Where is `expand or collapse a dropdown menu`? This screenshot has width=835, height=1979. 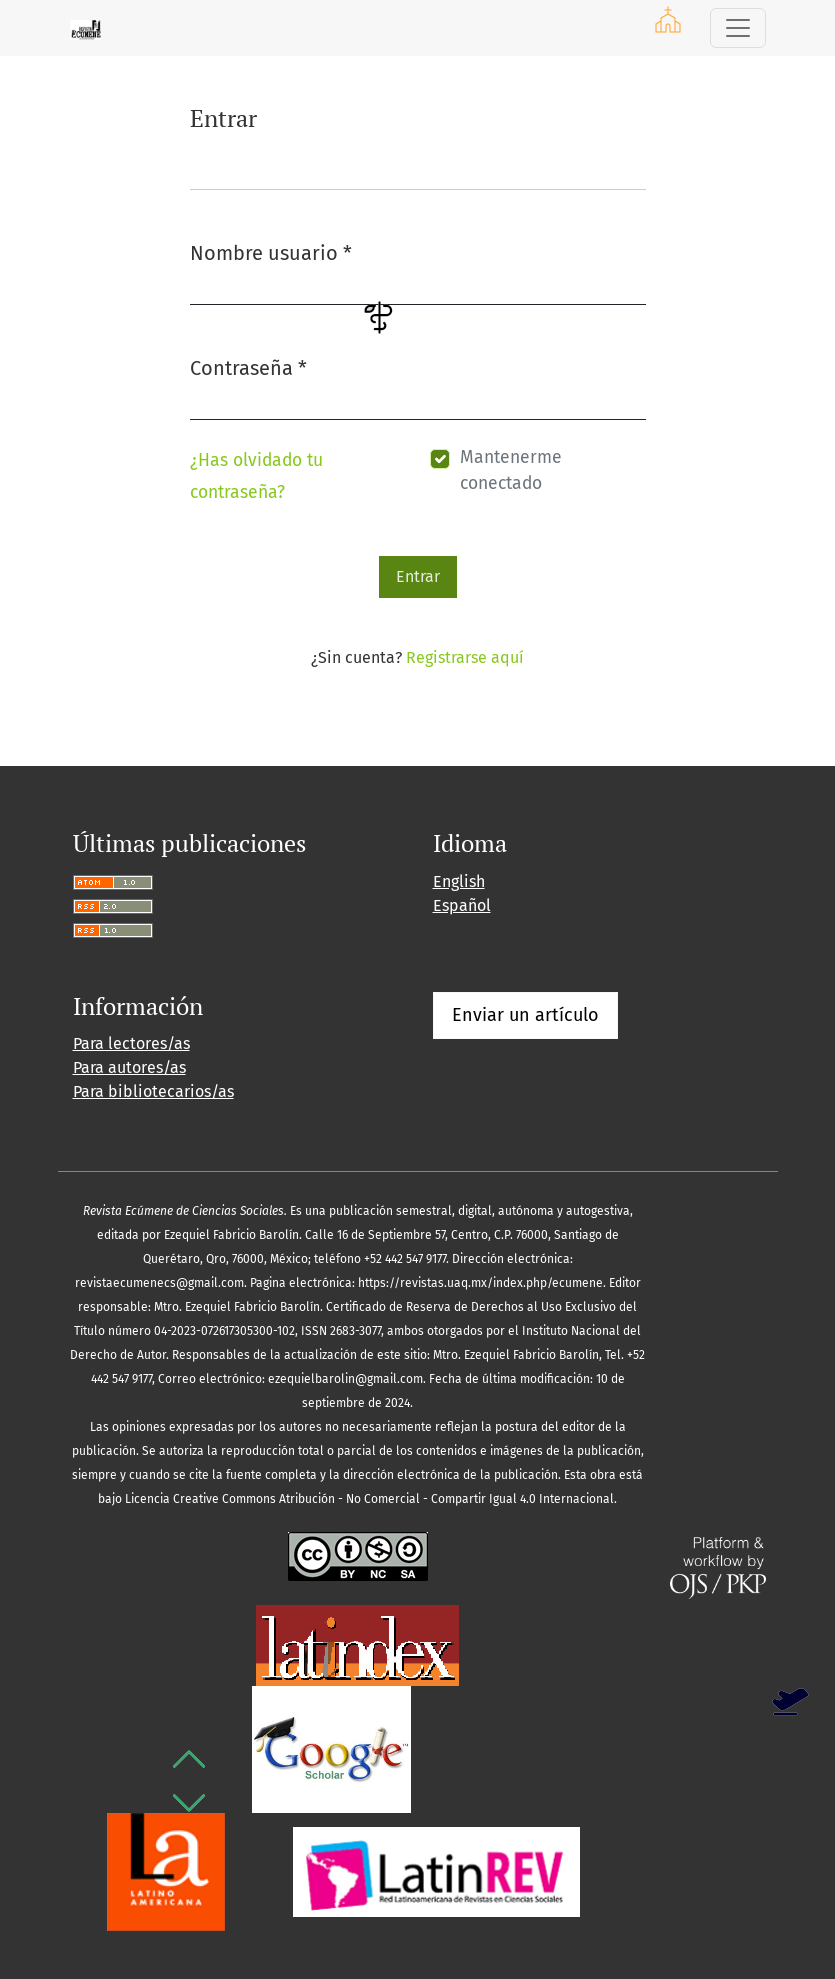 expand or collapse a dropdown menu is located at coordinates (189, 1781).